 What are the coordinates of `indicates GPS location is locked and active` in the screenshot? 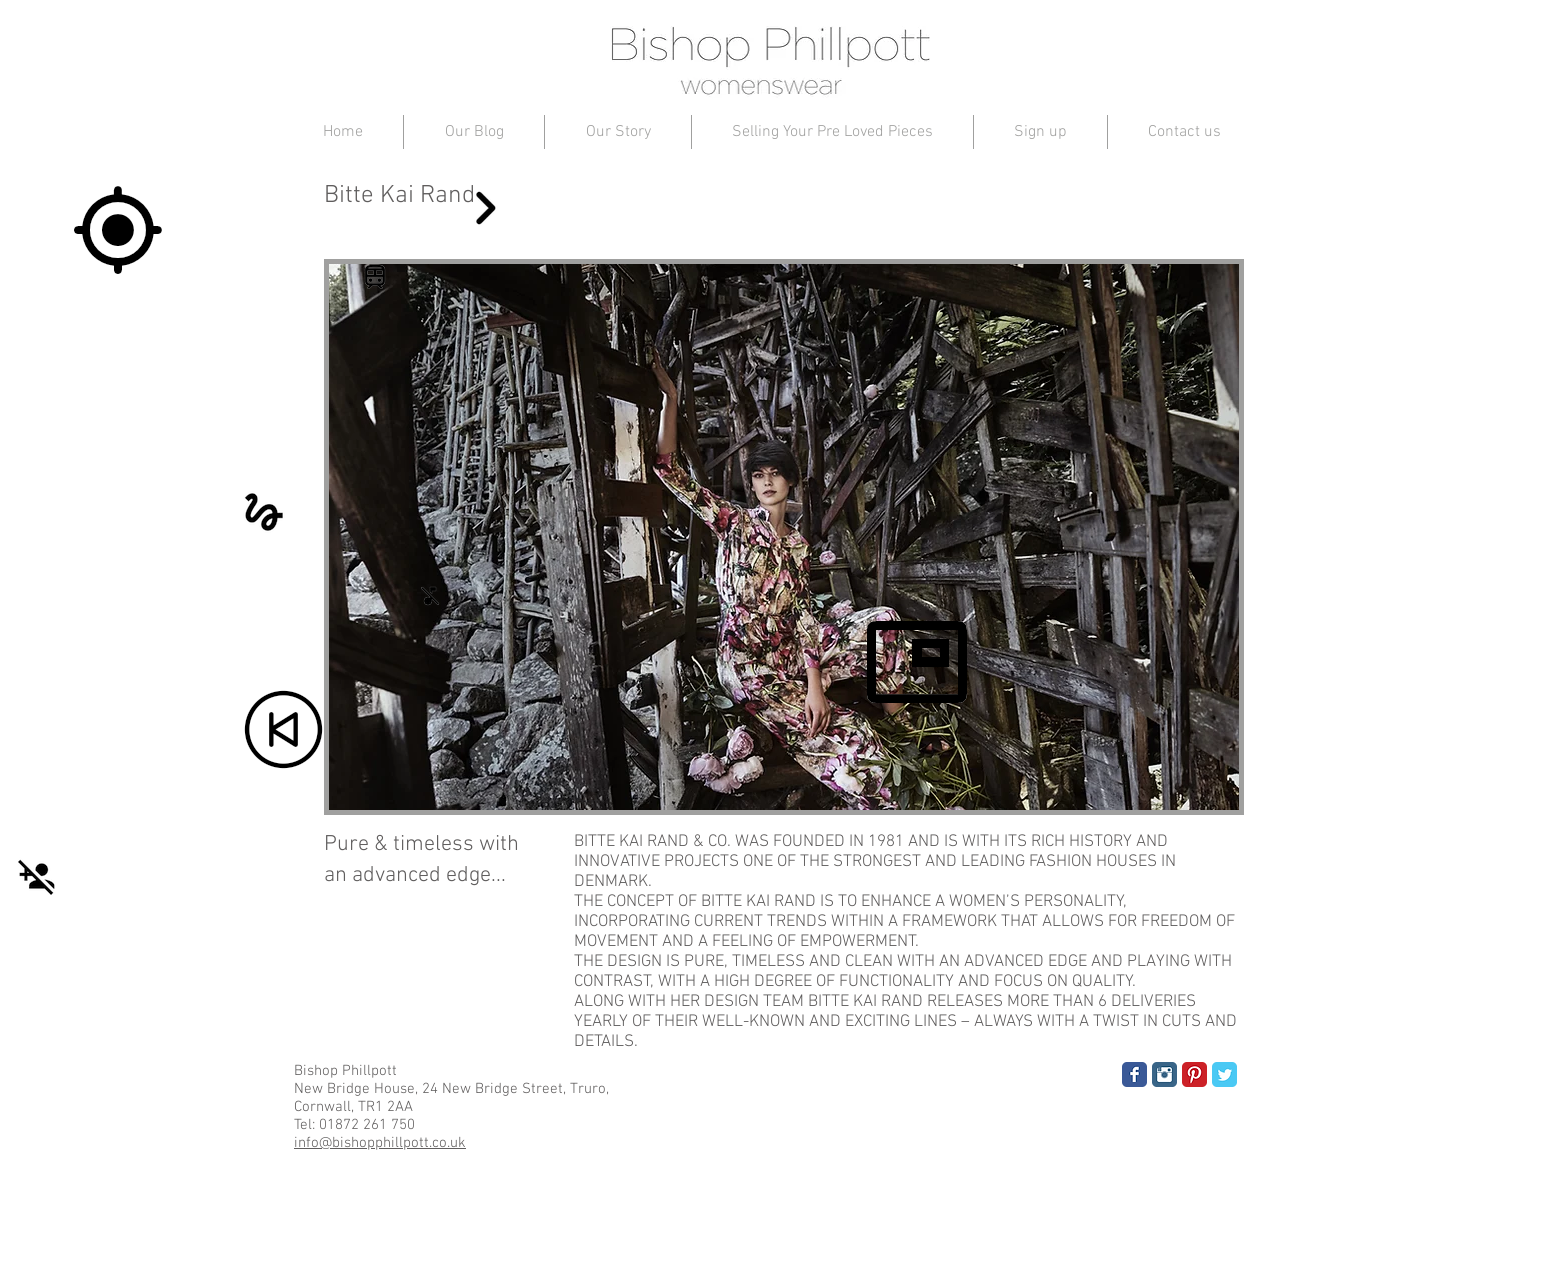 It's located at (118, 230).